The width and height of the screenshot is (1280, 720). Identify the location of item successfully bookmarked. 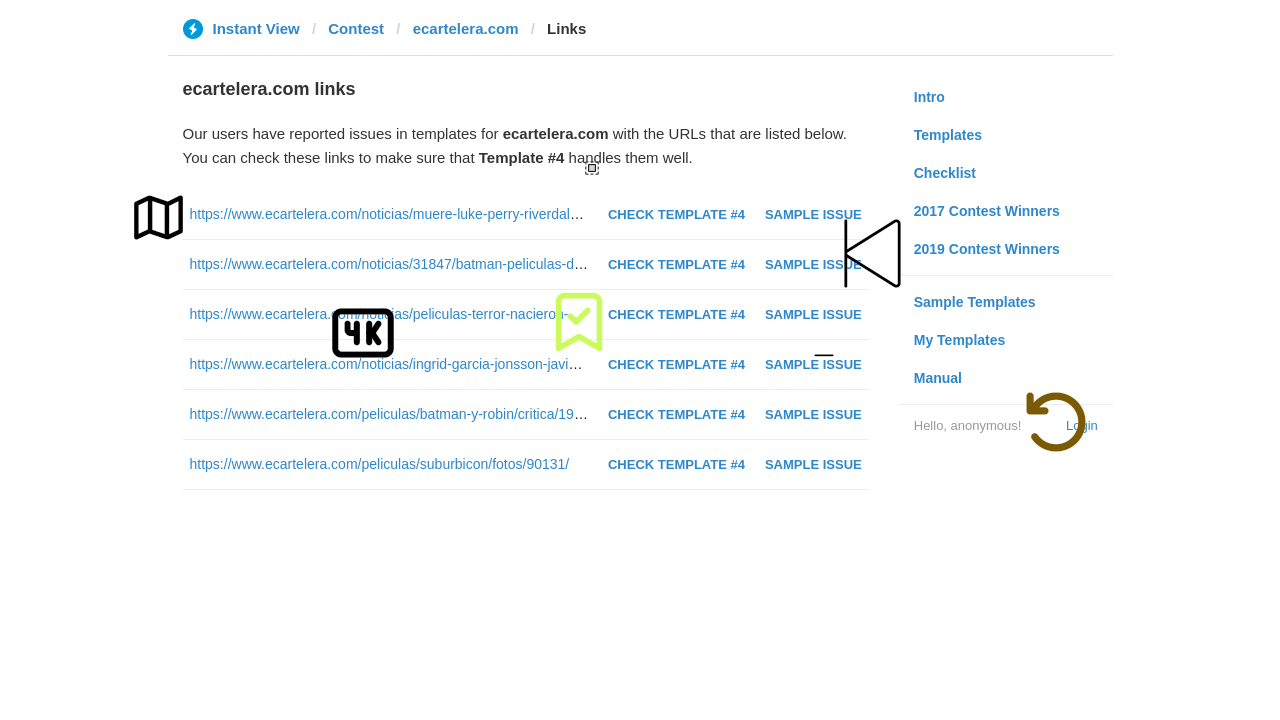
(579, 322).